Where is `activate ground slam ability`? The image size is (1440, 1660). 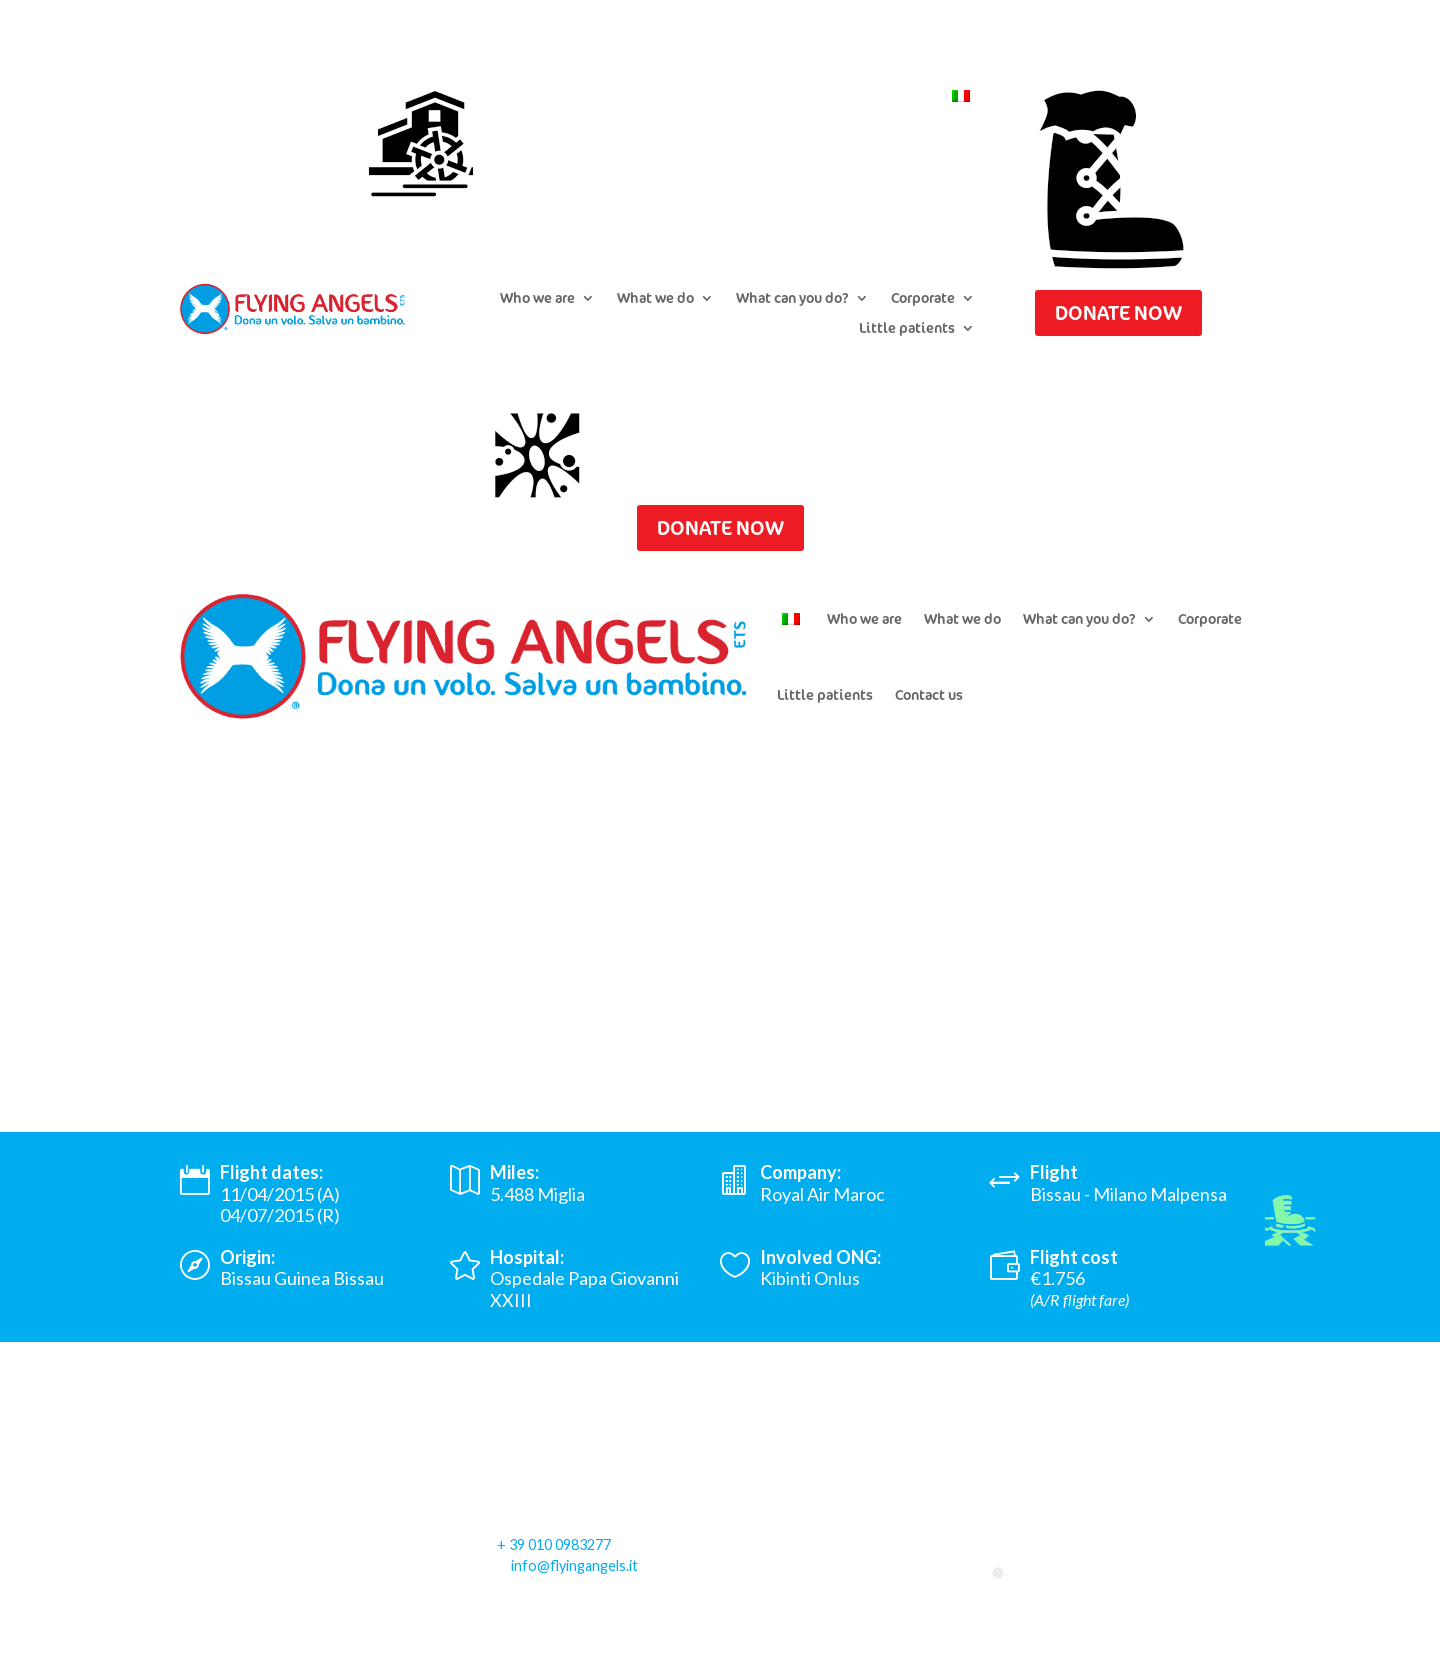 activate ground slam ability is located at coordinates (1290, 1220).